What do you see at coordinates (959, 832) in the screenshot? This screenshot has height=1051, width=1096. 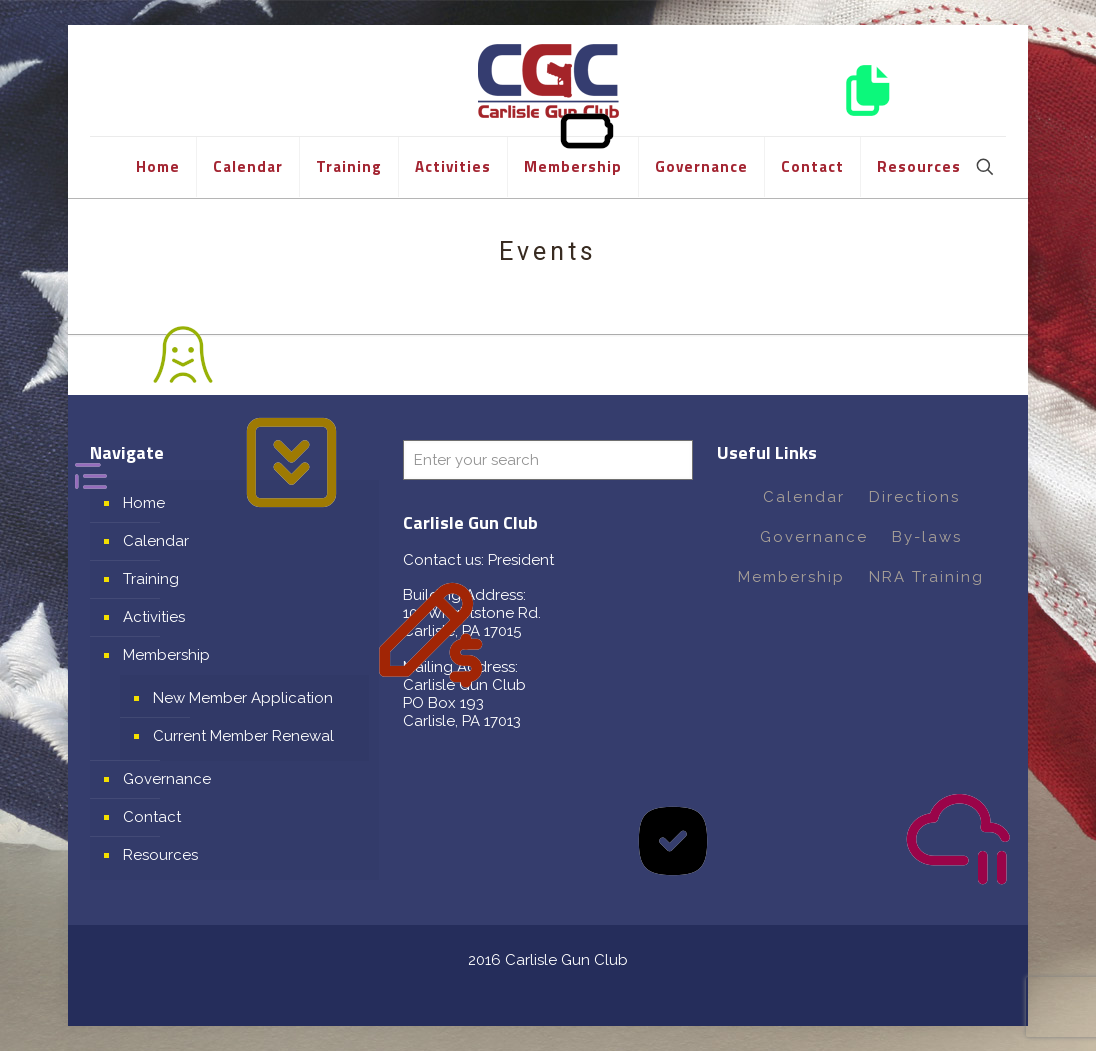 I see `pause cloud sync or upload` at bounding box center [959, 832].